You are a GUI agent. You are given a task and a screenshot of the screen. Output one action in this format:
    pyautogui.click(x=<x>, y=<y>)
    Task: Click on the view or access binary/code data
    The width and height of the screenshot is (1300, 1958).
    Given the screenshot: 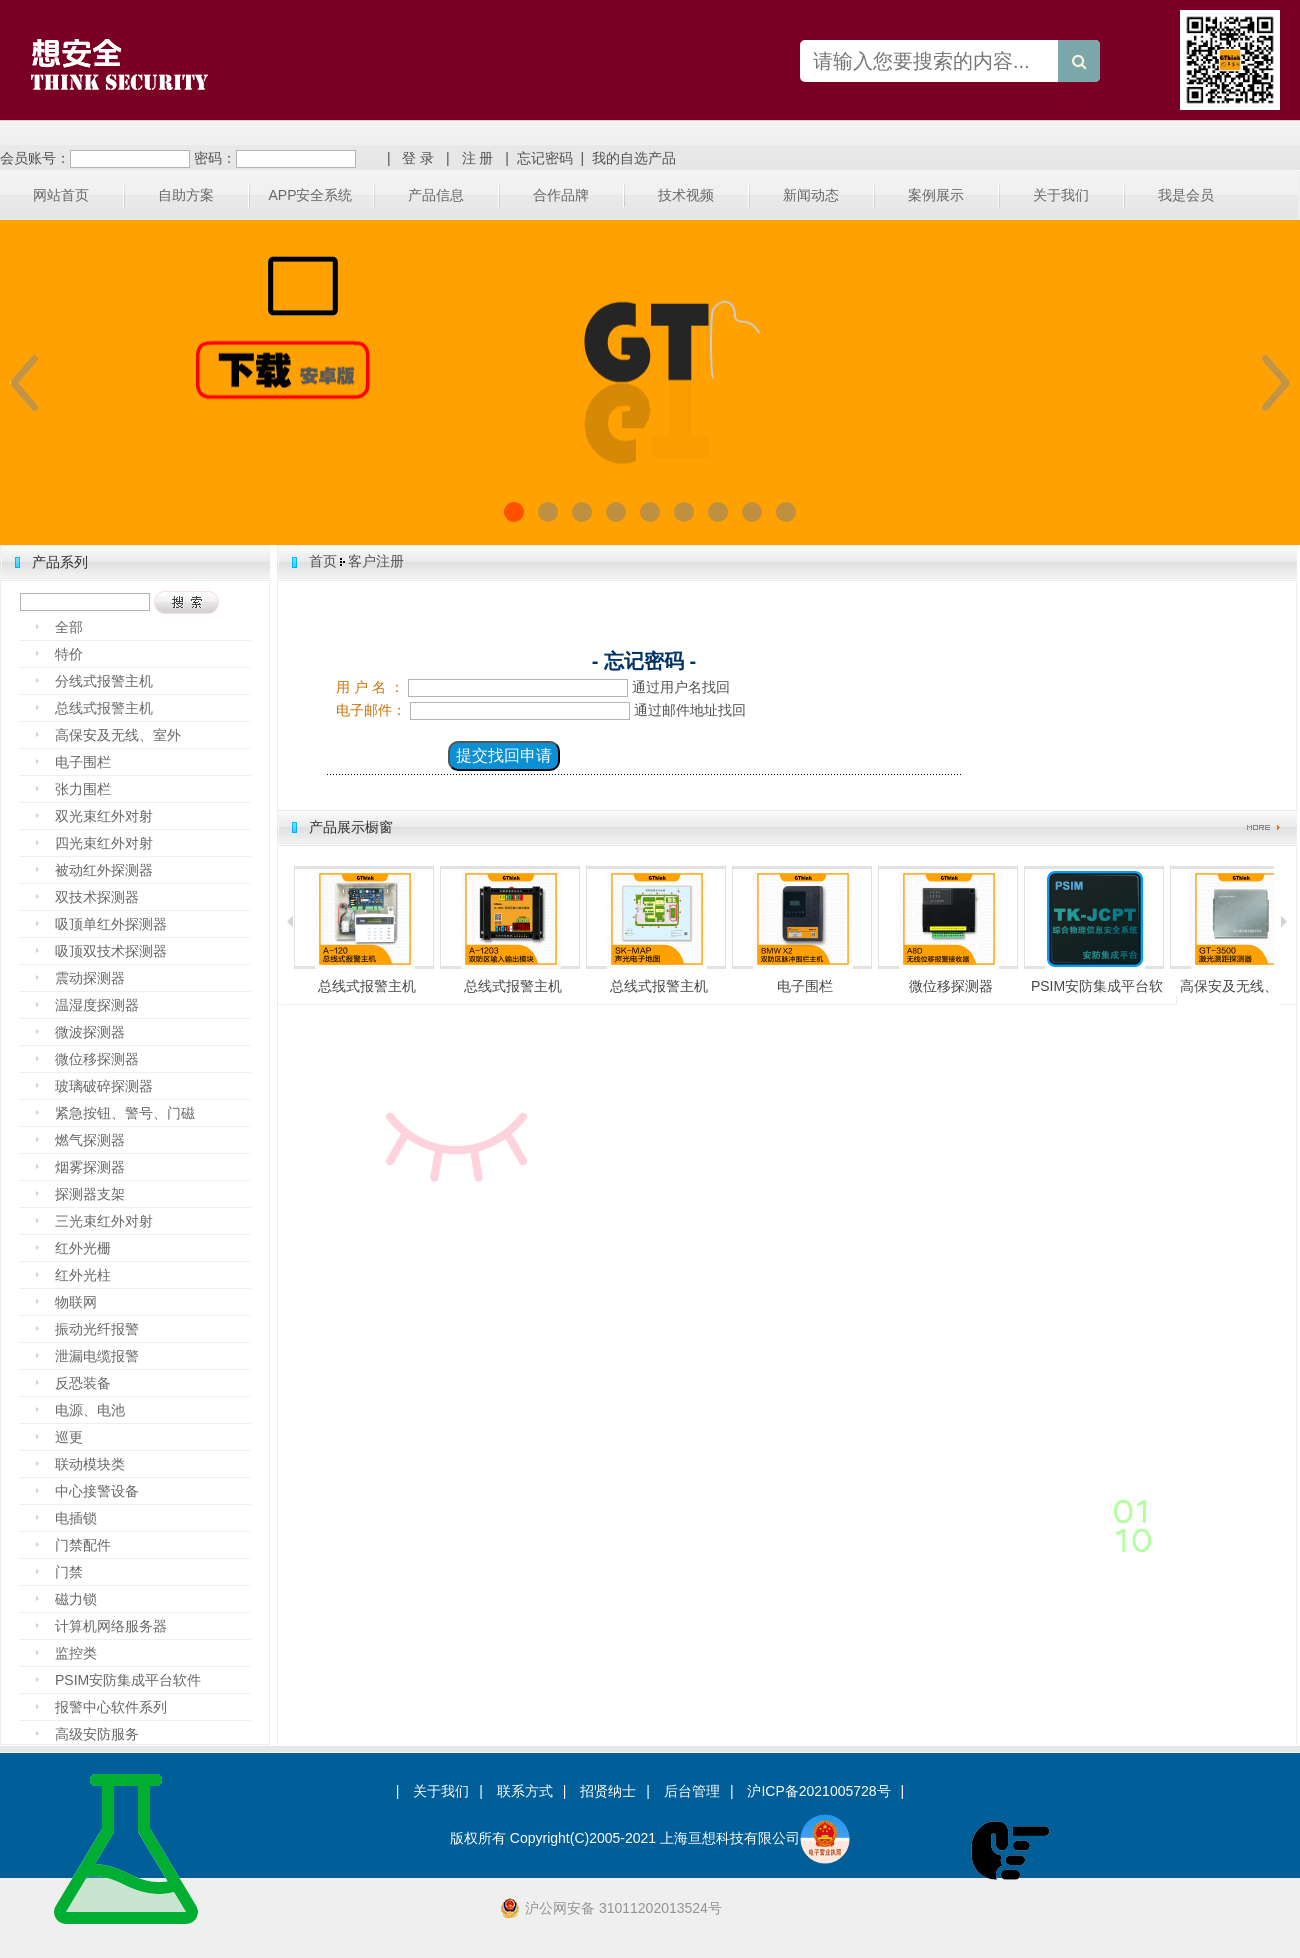 What is the action you would take?
    pyautogui.click(x=1132, y=1526)
    